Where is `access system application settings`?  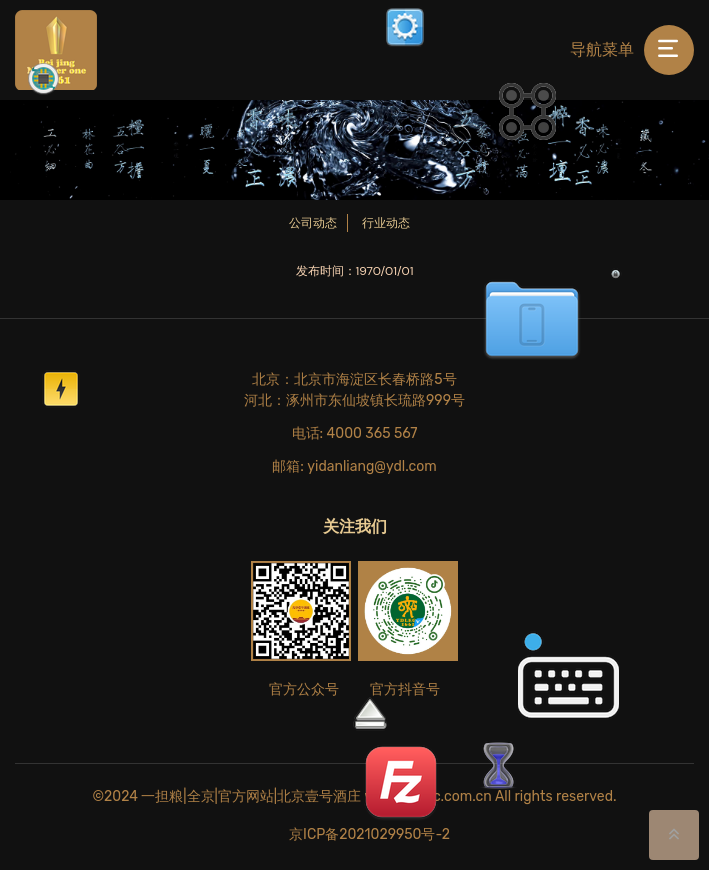 access system application settings is located at coordinates (405, 27).